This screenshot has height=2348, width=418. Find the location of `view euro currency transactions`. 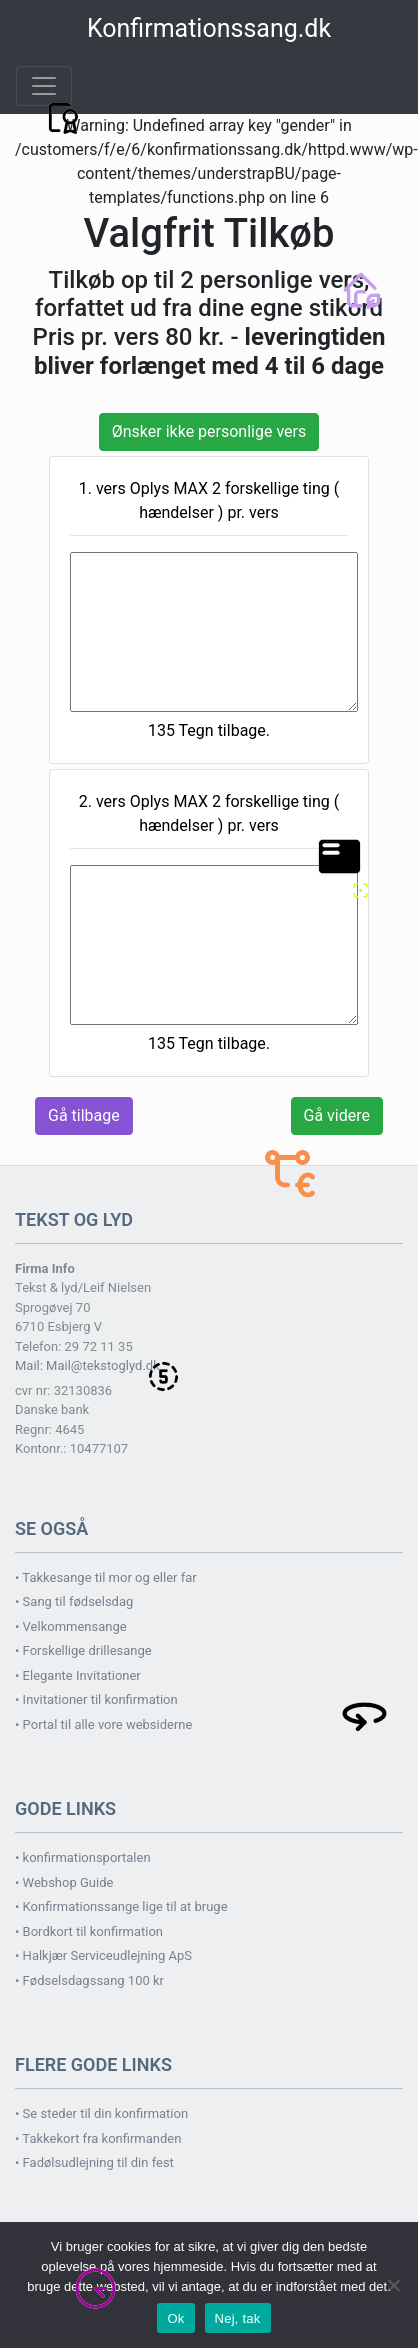

view euro currency transactions is located at coordinates (290, 1175).